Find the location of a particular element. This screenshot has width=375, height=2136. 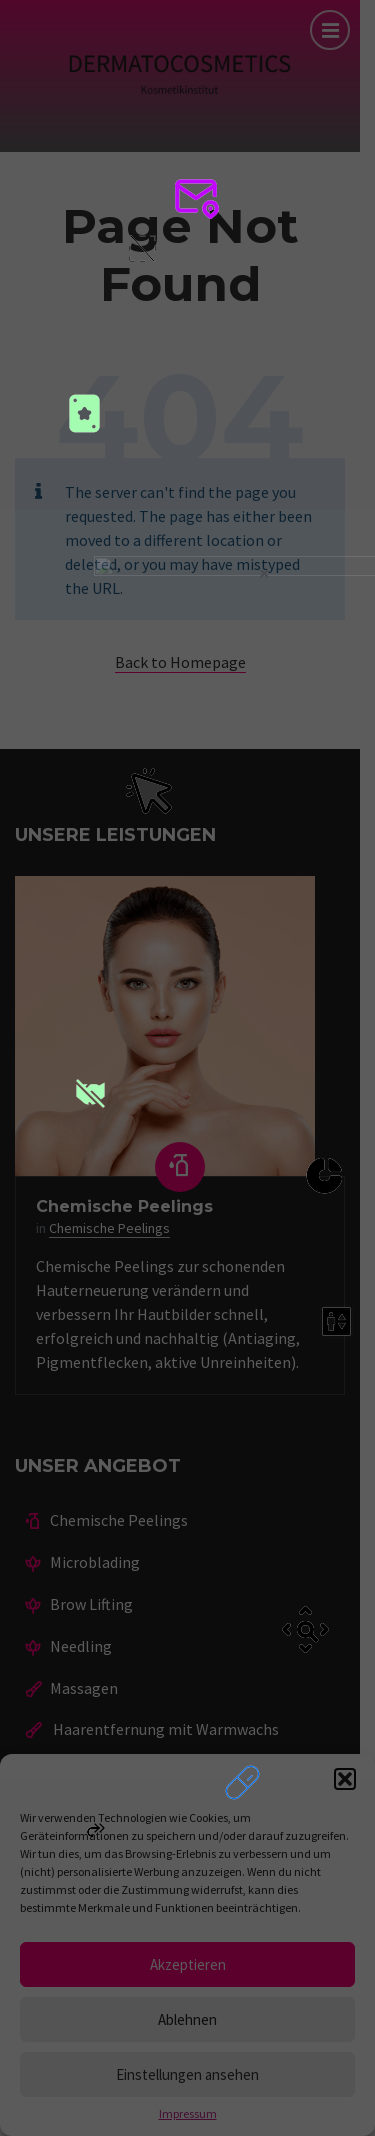

view analytics or statistics breakdown is located at coordinates (324, 1175).